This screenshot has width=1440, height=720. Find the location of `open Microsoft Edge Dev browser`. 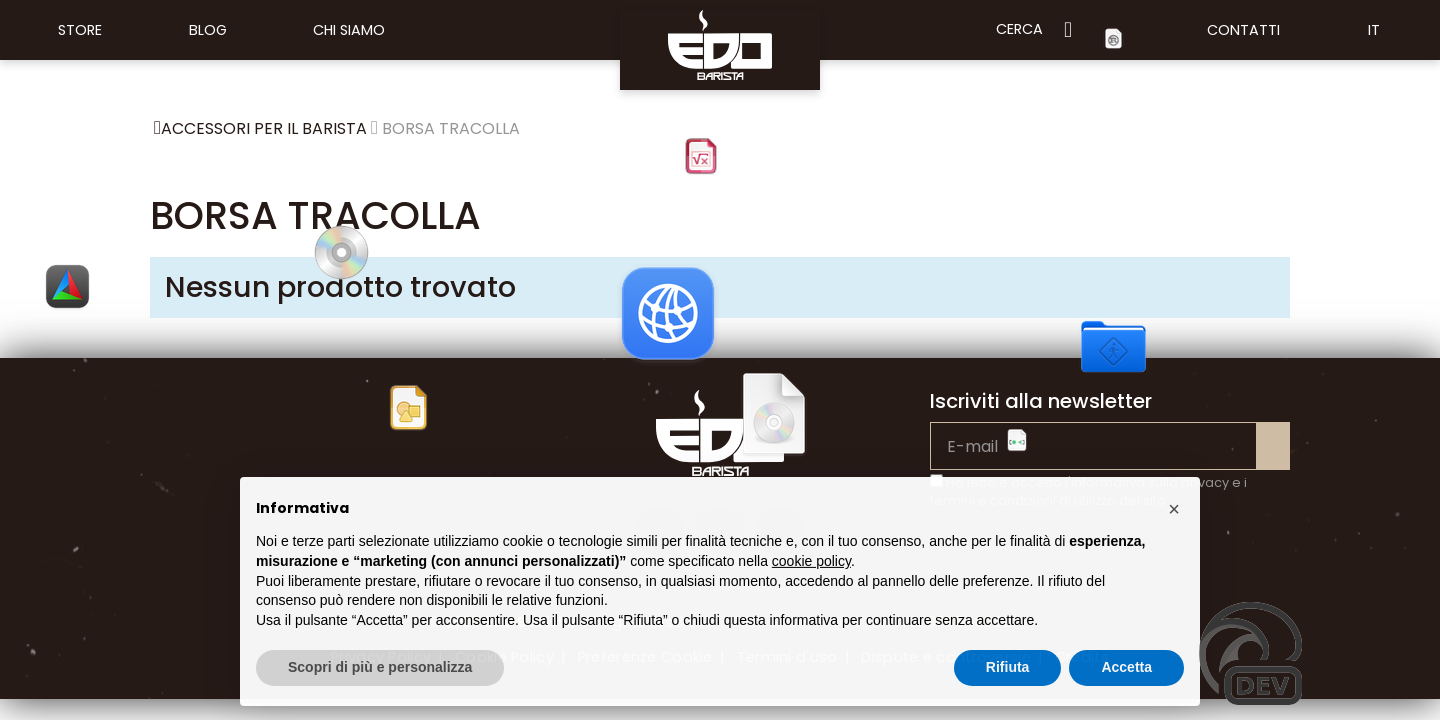

open Microsoft Edge Dev browser is located at coordinates (1250, 653).